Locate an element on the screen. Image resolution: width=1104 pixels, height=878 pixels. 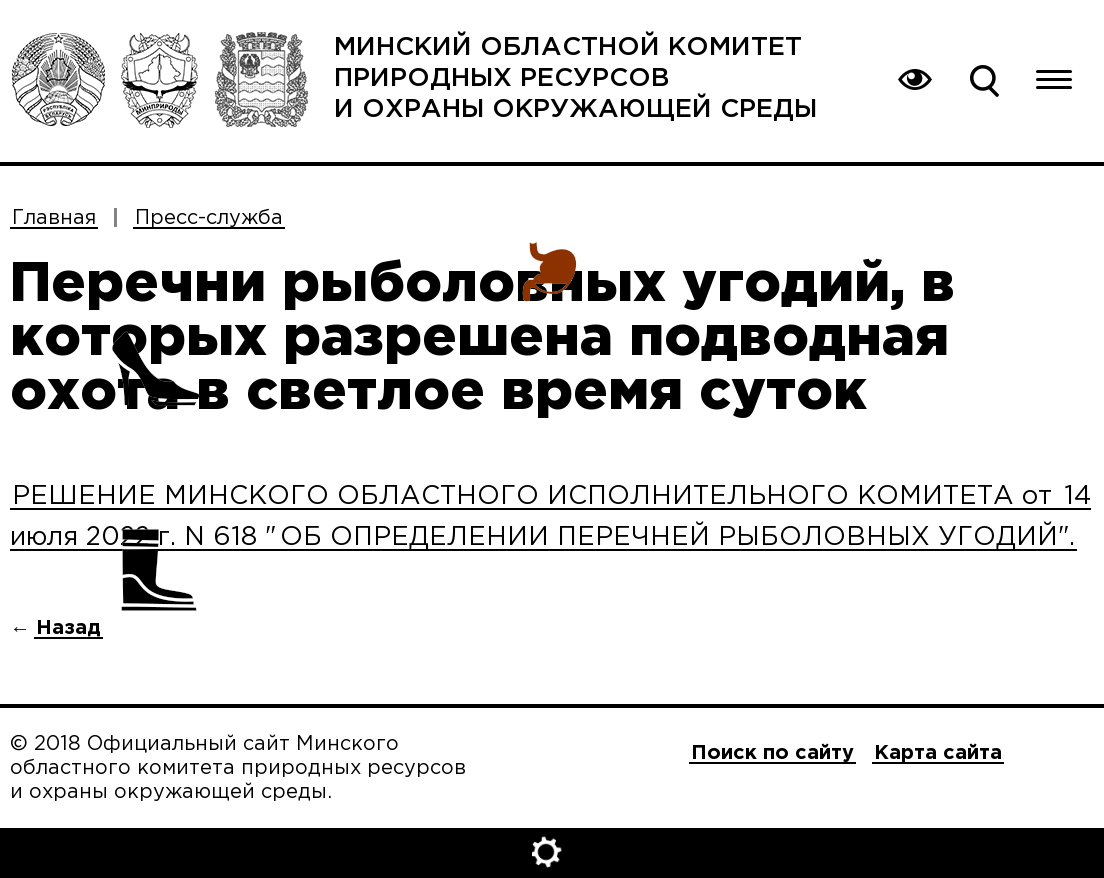
view digestive health information is located at coordinates (549, 271).